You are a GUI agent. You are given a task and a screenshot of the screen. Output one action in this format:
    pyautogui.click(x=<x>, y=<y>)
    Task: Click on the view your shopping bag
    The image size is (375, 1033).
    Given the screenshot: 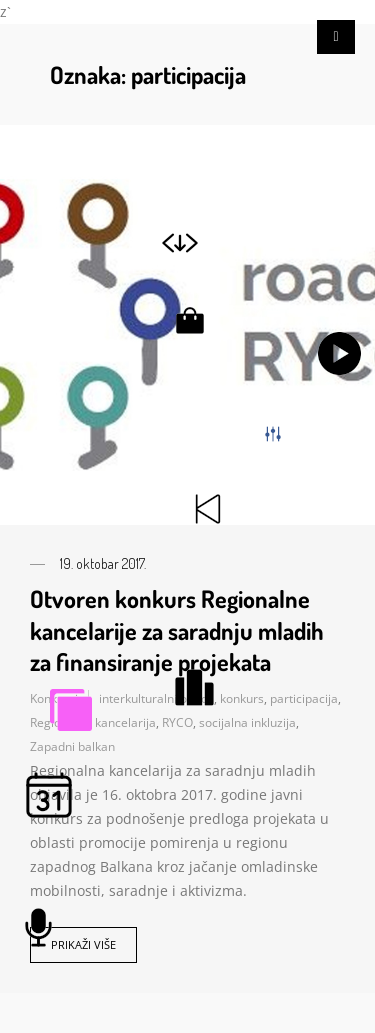 What is the action you would take?
    pyautogui.click(x=190, y=322)
    